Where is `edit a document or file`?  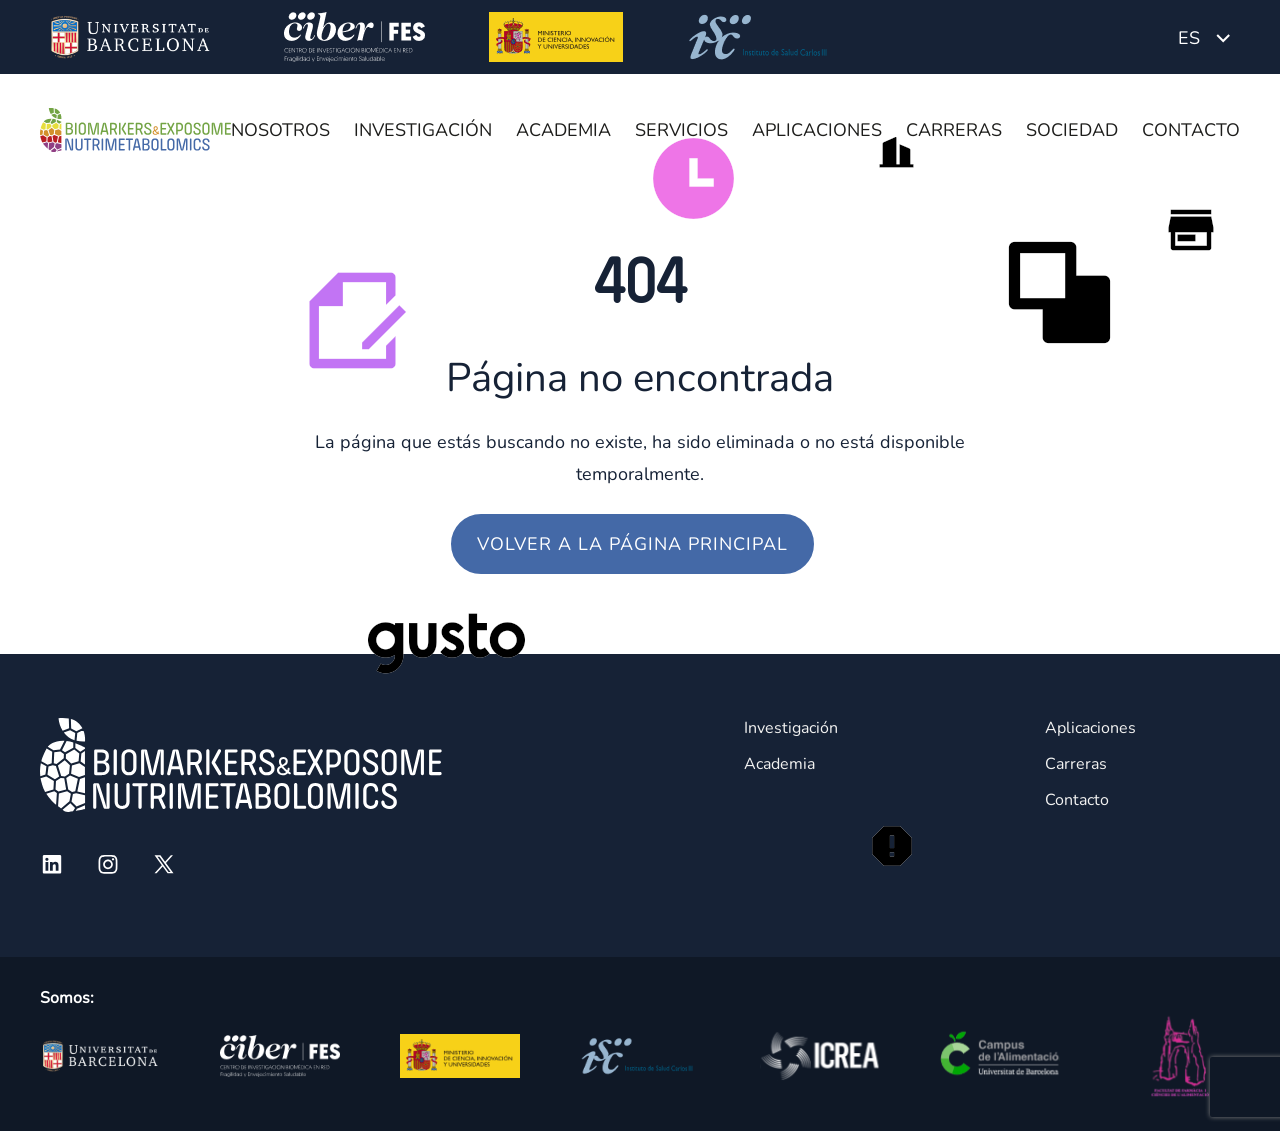 edit a document or file is located at coordinates (352, 320).